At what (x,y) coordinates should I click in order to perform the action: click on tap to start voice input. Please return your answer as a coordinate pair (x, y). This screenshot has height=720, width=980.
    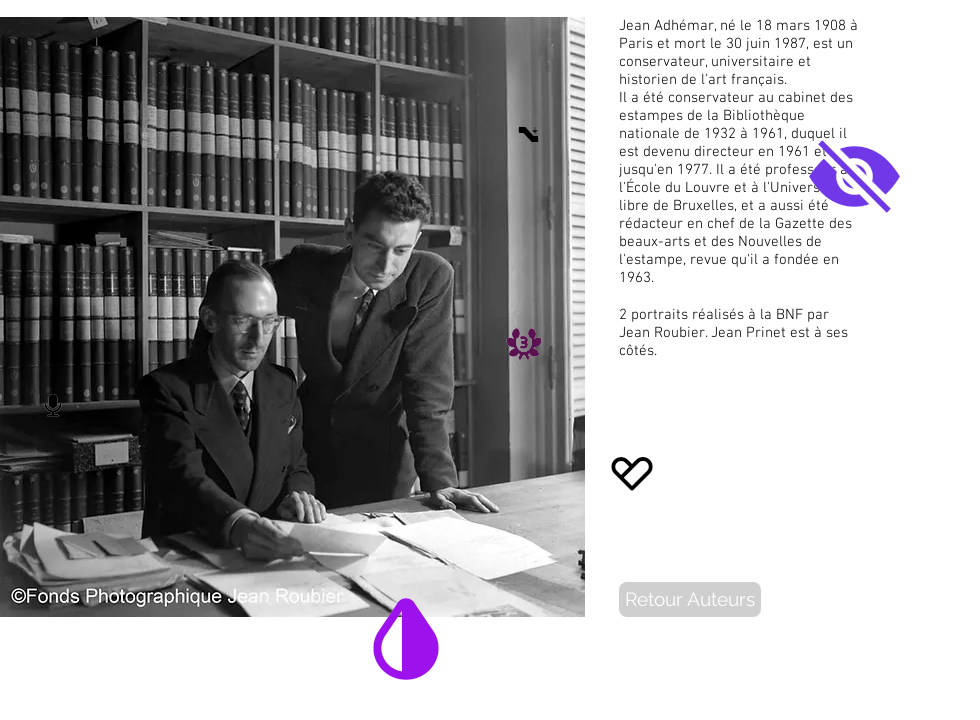
    Looking at the image, I should click on (53, 406).